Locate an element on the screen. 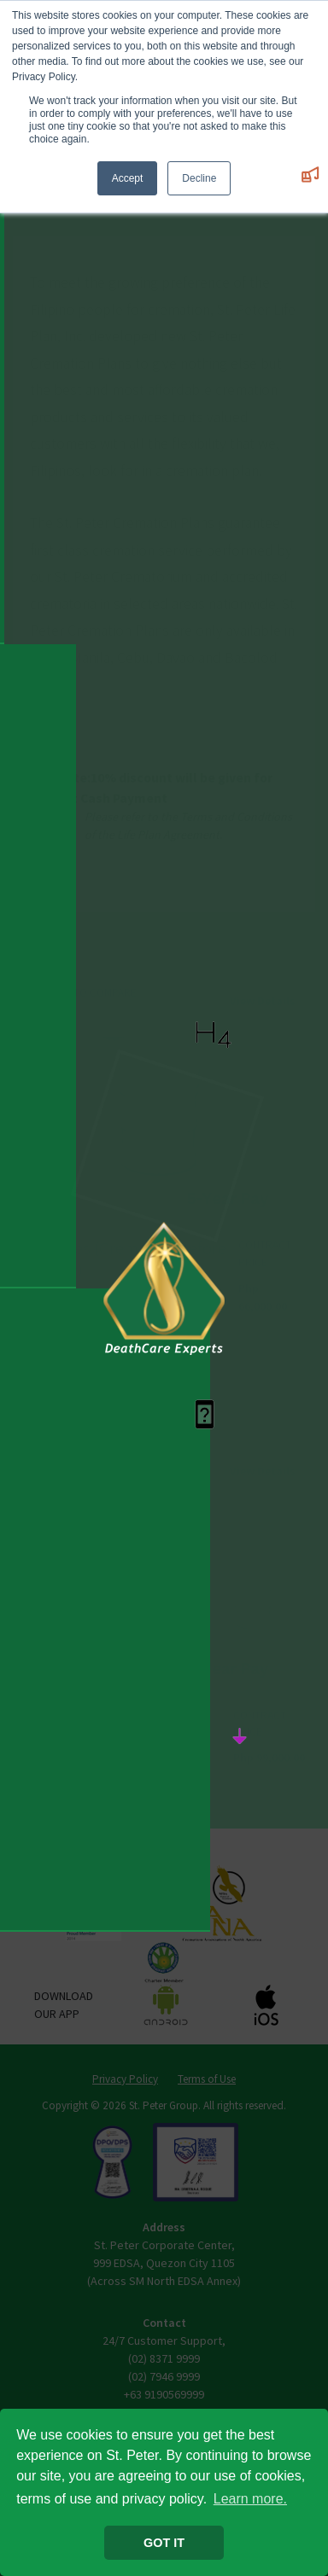  construction or building in progress is located at coordinates (310, 175).